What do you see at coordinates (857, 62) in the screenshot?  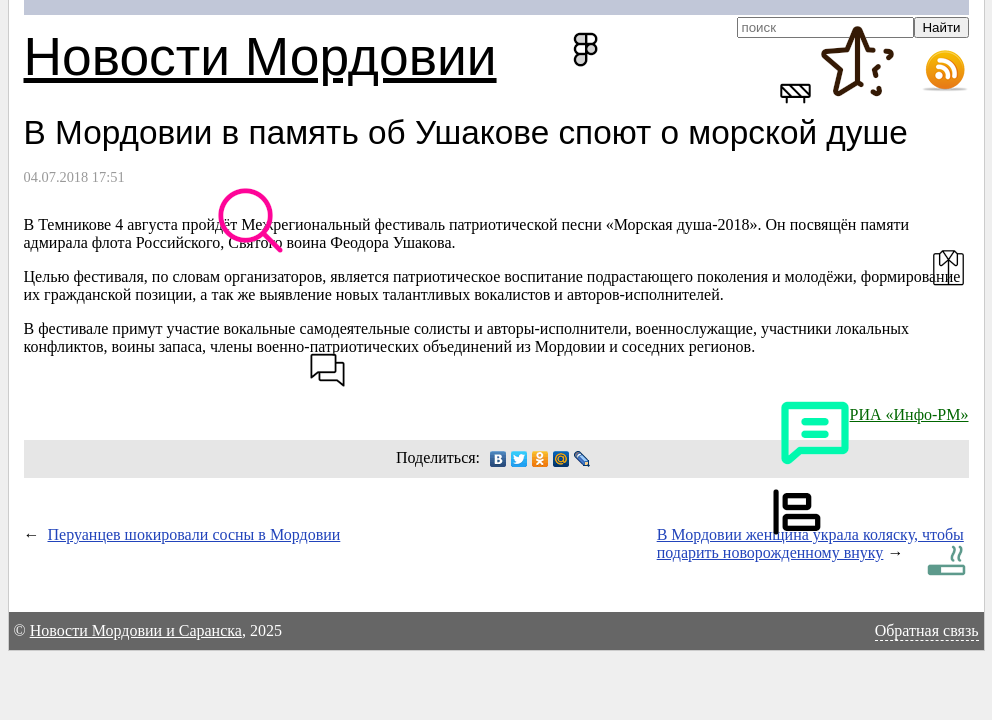 I see `indicates a partial or half rating` at bounding box center [857, 62].